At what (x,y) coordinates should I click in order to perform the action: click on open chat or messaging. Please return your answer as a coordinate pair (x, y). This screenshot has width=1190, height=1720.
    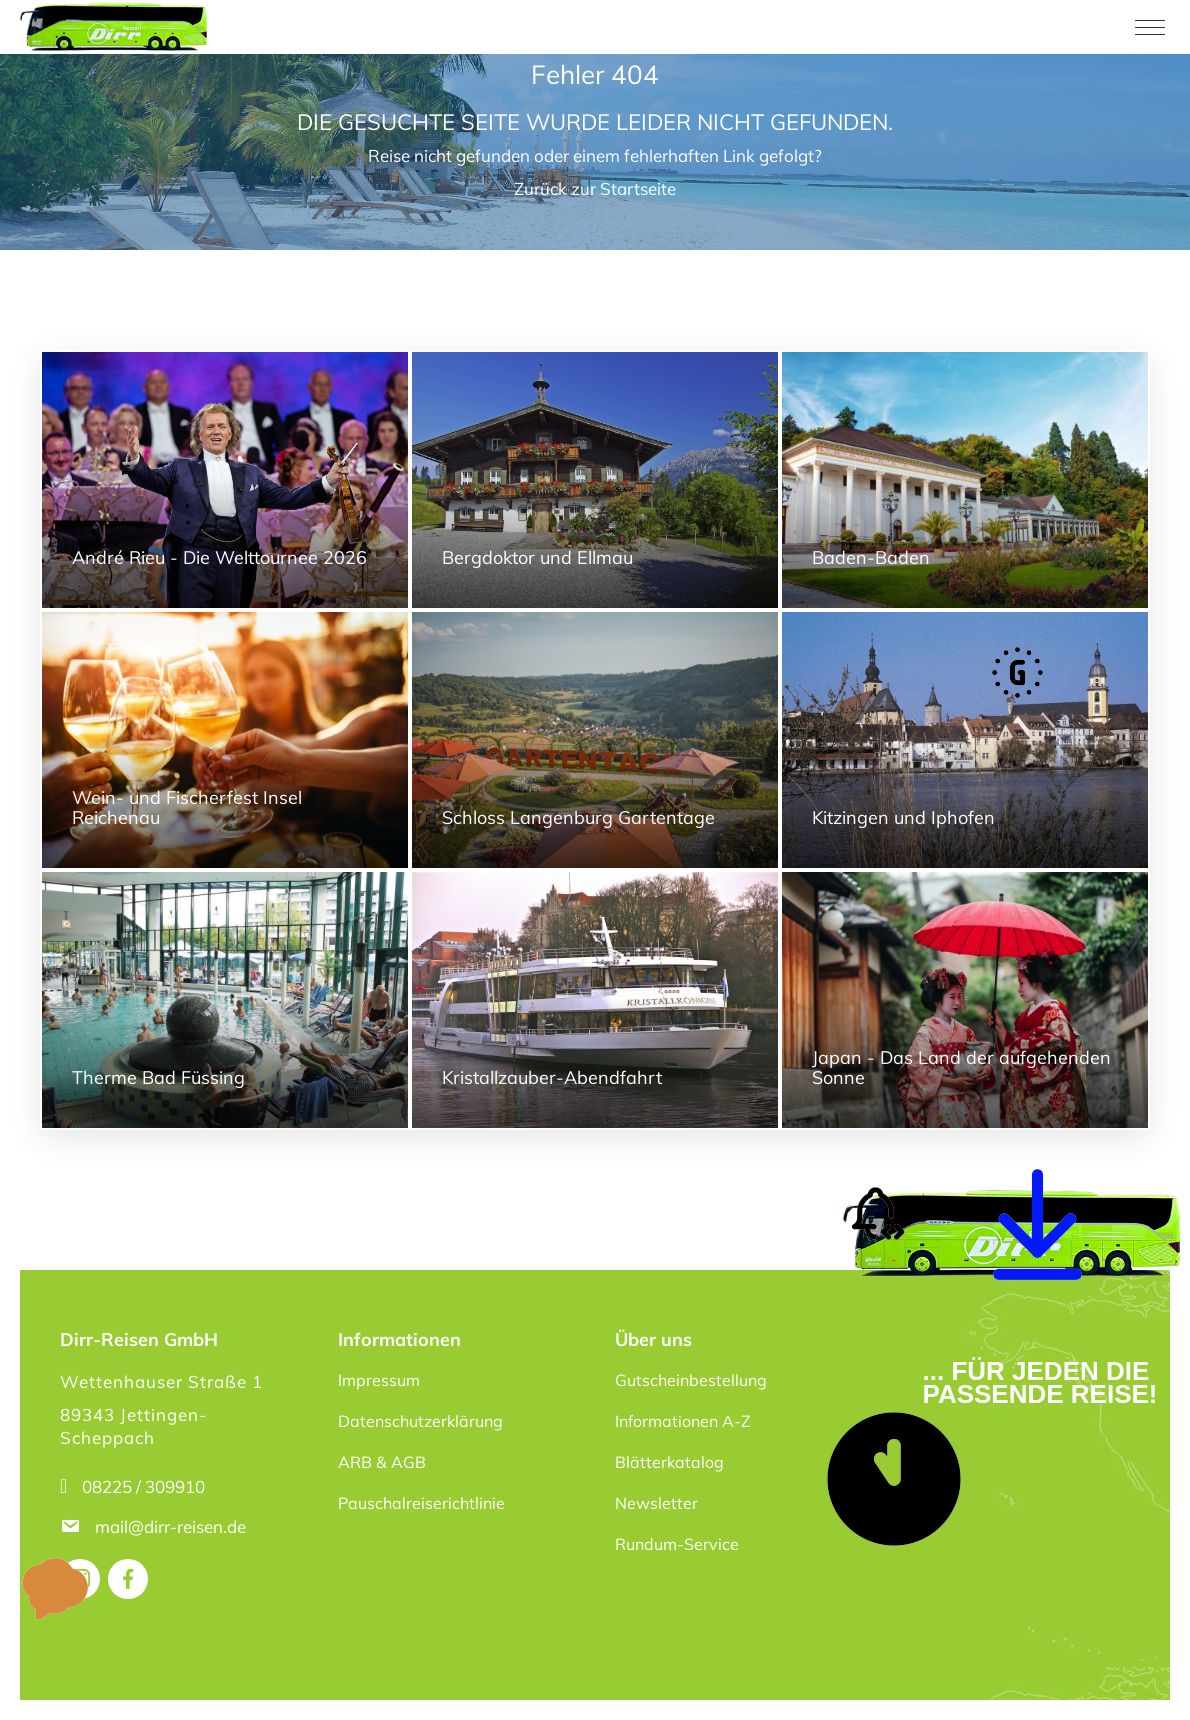
    Looking at the image, I should click on (54, 1589).